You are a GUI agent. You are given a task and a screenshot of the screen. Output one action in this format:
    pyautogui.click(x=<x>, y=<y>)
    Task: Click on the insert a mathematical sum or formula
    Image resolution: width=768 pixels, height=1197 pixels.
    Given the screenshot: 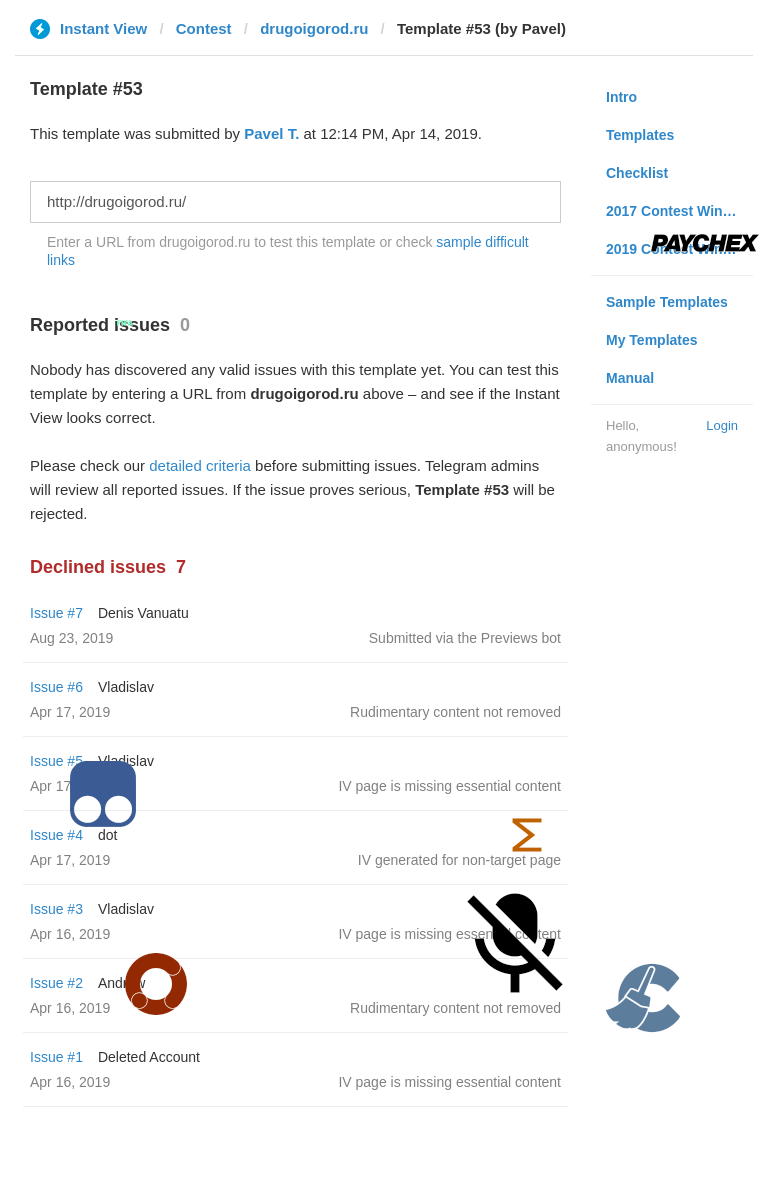 What is the action you would take?
    pyautogui.click(x=527, y=835)
    